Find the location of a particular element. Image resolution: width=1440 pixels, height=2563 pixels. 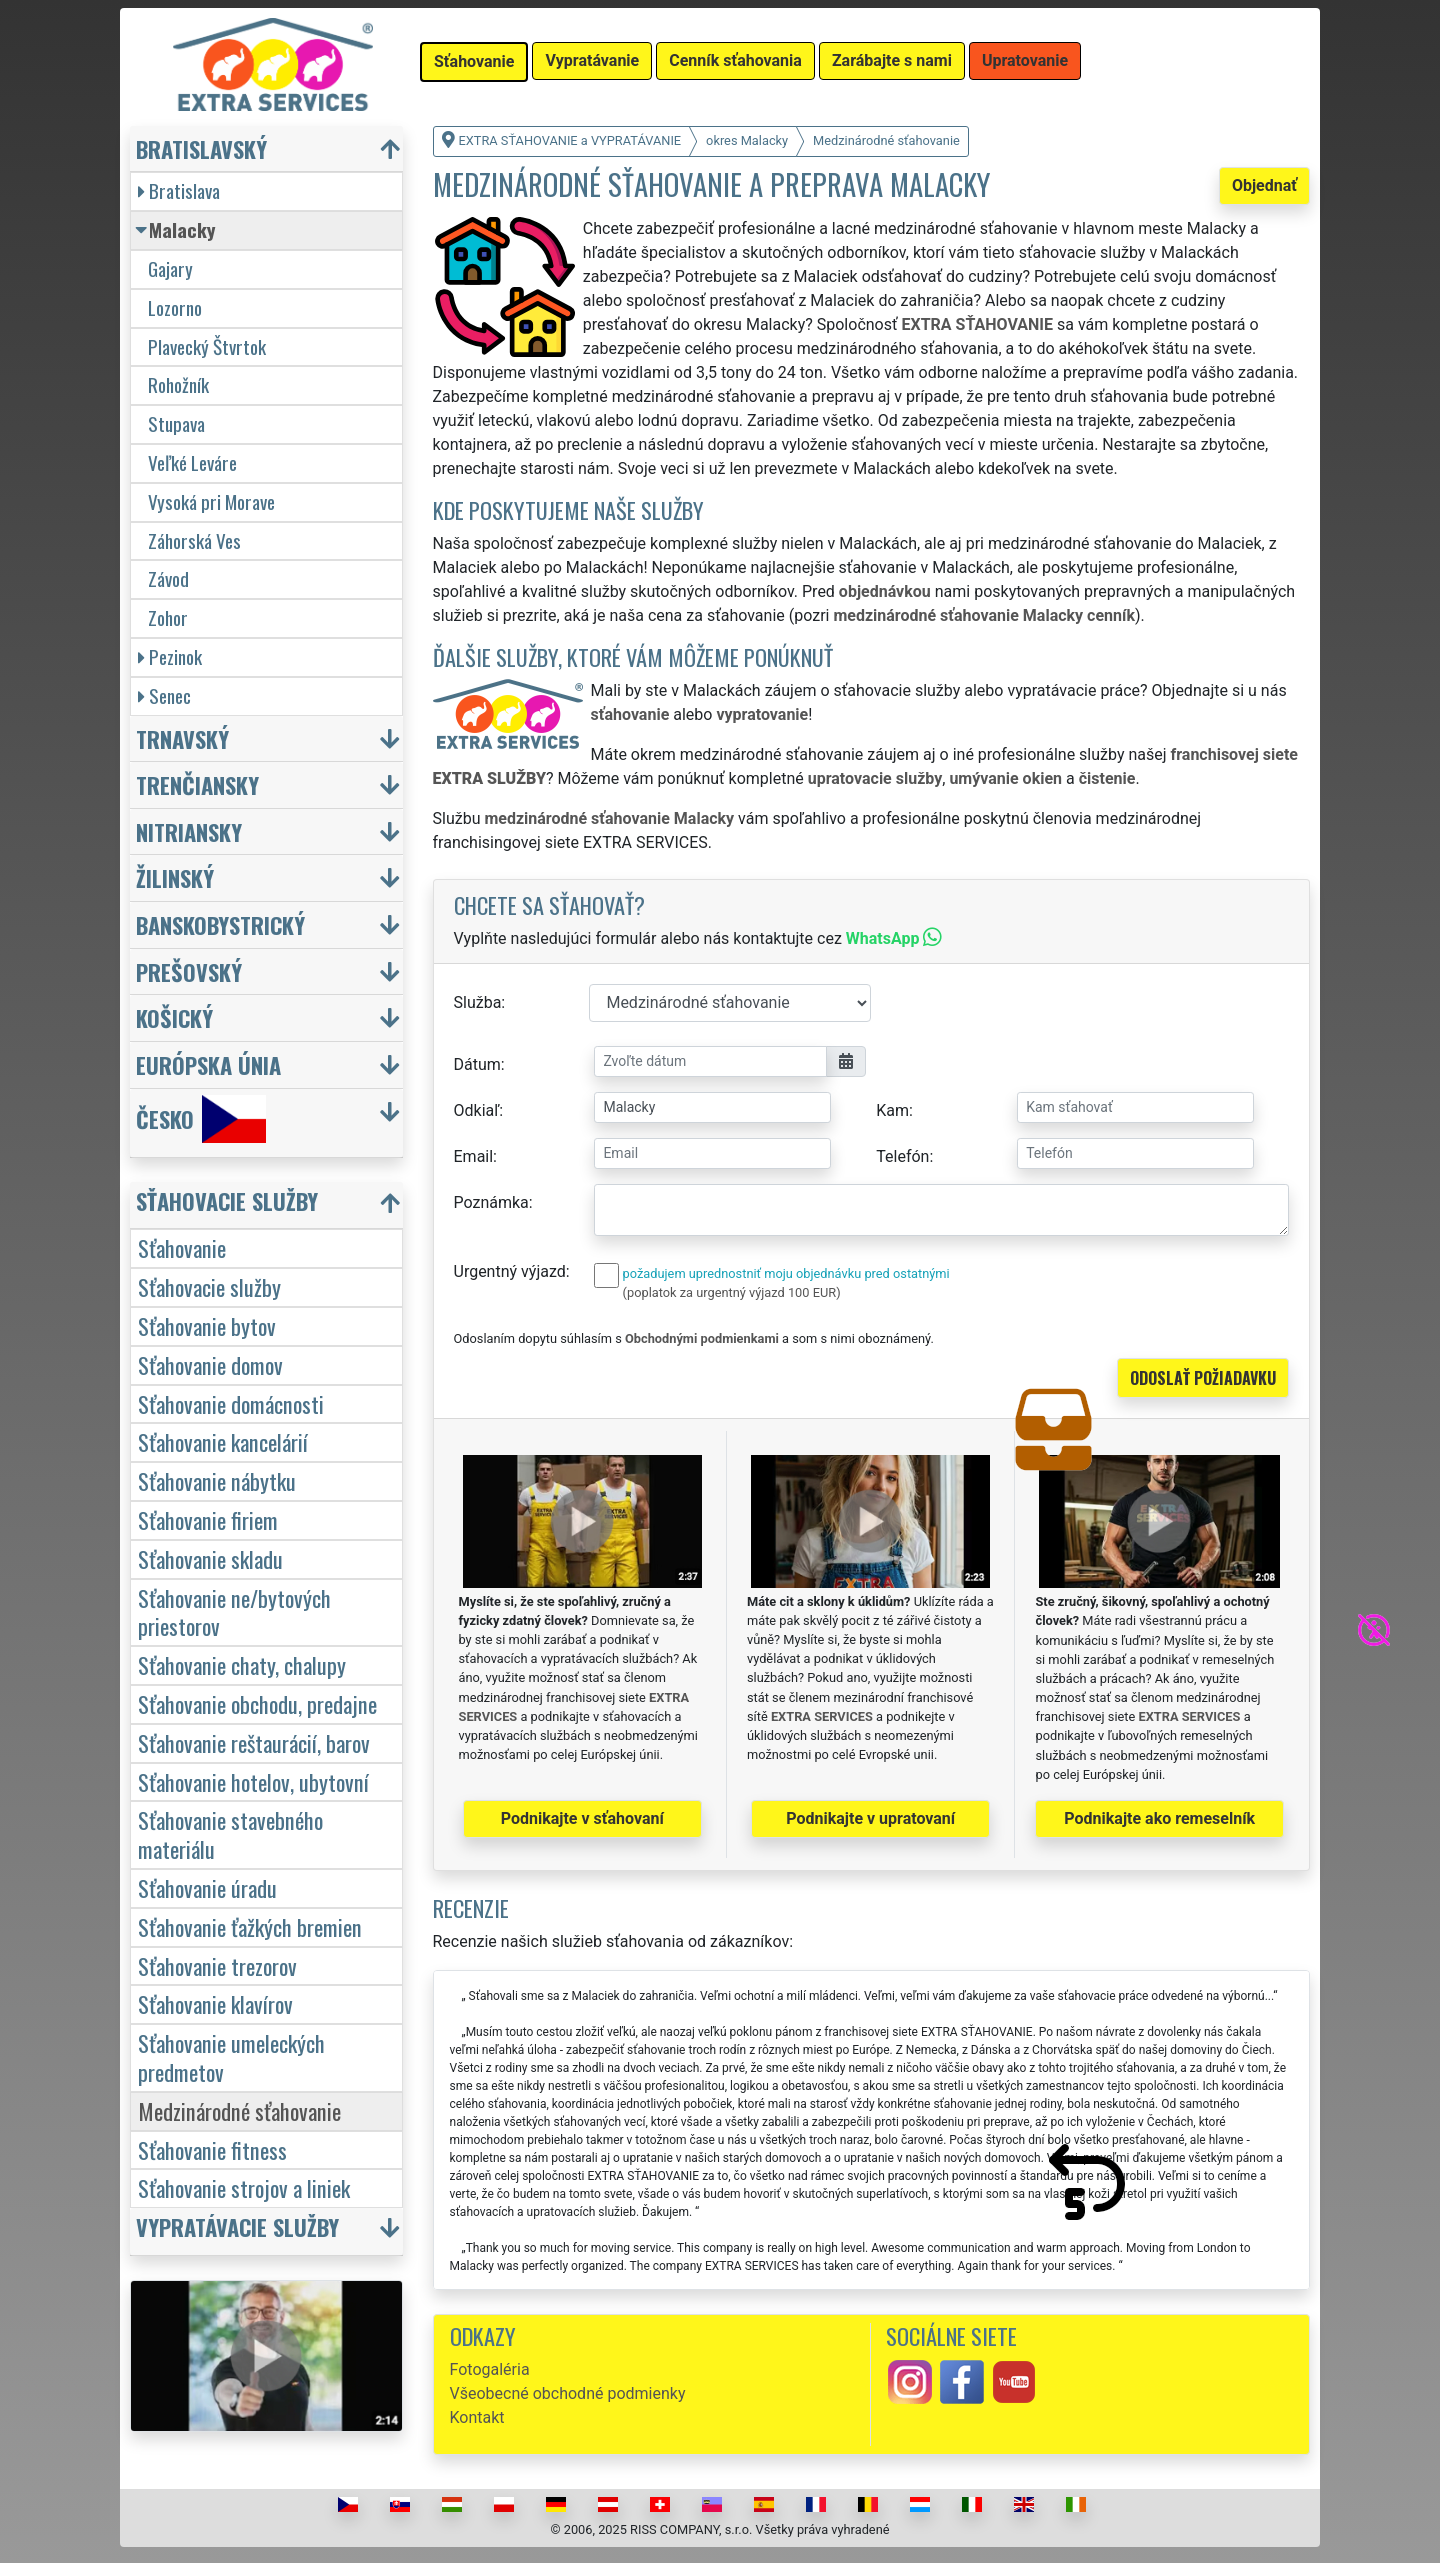

view stacked file trays or inbox is located at coordinates (1053, 1429).